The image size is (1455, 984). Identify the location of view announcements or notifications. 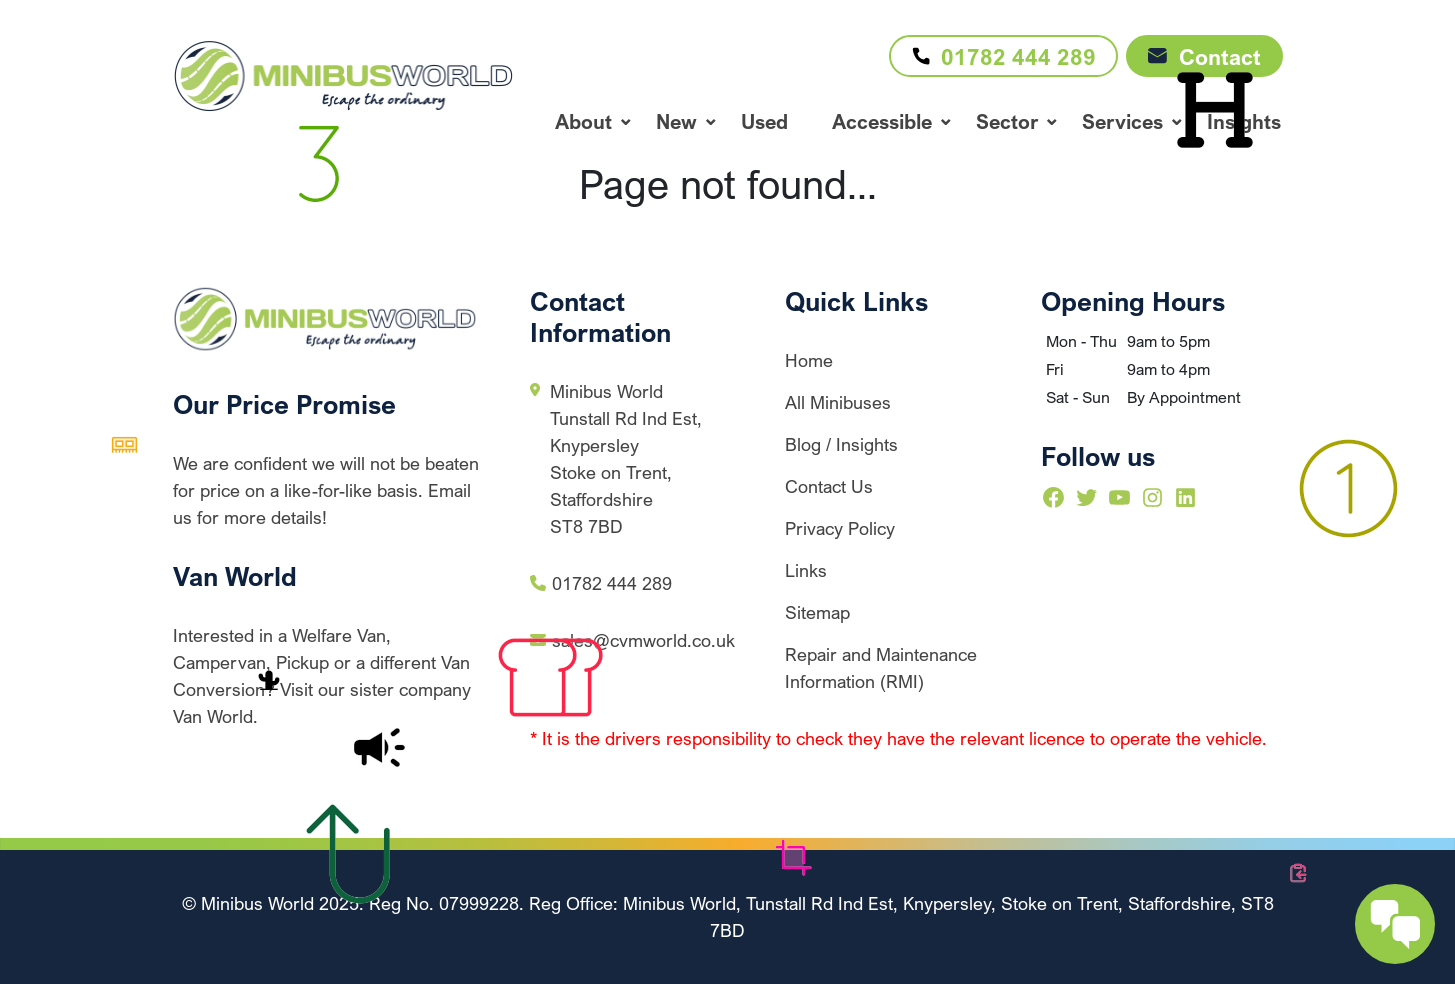
(379, 747).